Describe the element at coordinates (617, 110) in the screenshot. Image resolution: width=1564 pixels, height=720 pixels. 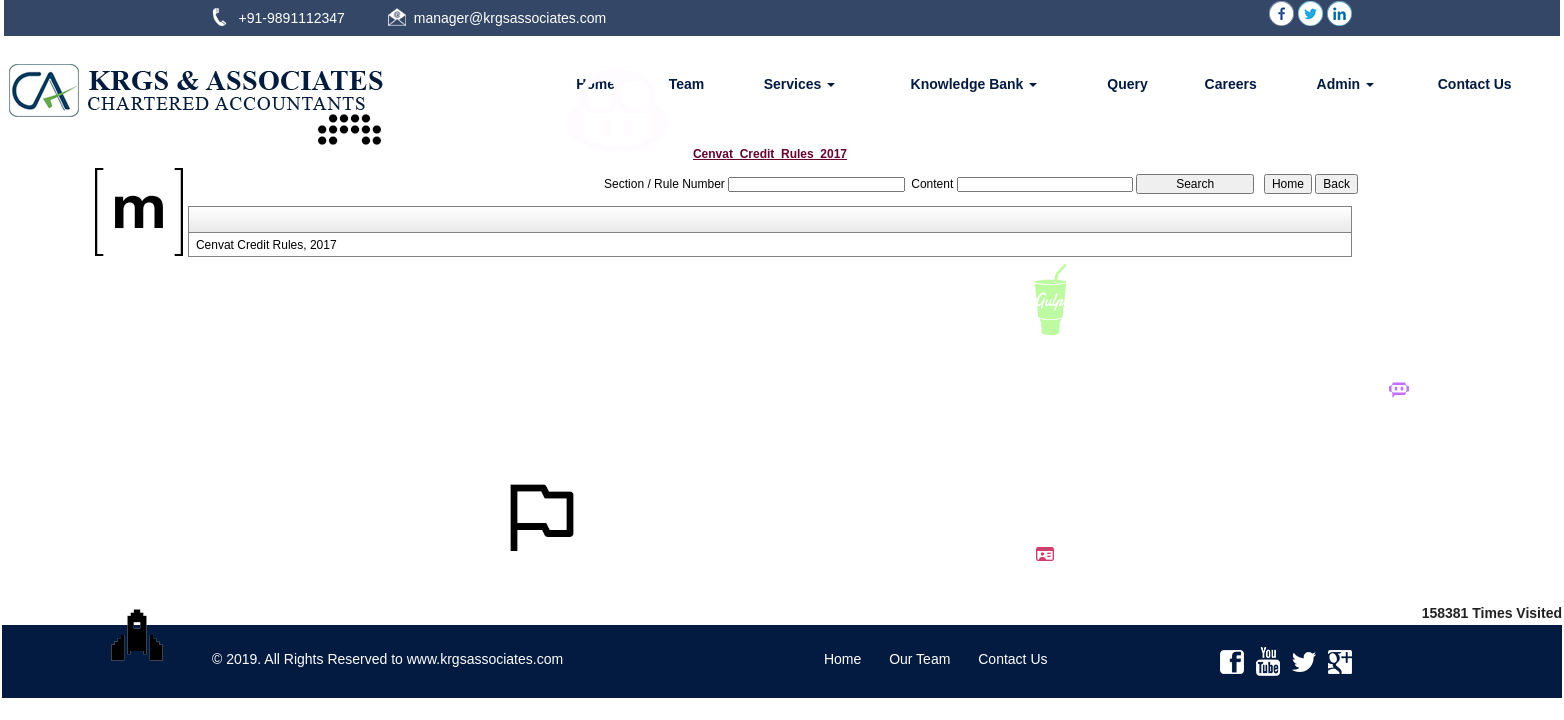
I see `GitHub Copilot AI coding assistant` at that location.